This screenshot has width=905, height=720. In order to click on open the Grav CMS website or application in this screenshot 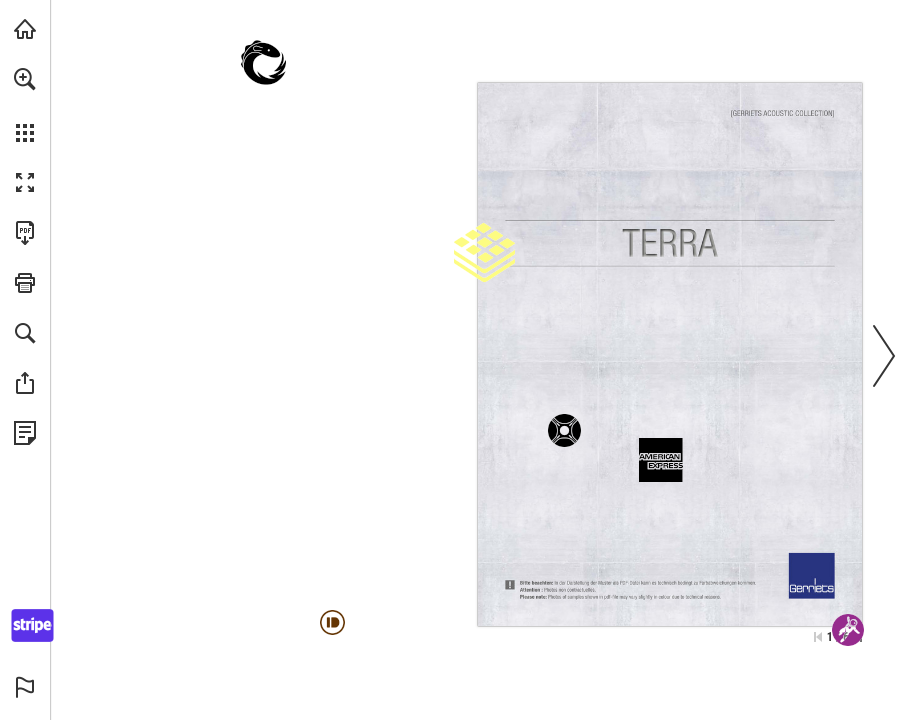, I will do `click(848, 630)`.